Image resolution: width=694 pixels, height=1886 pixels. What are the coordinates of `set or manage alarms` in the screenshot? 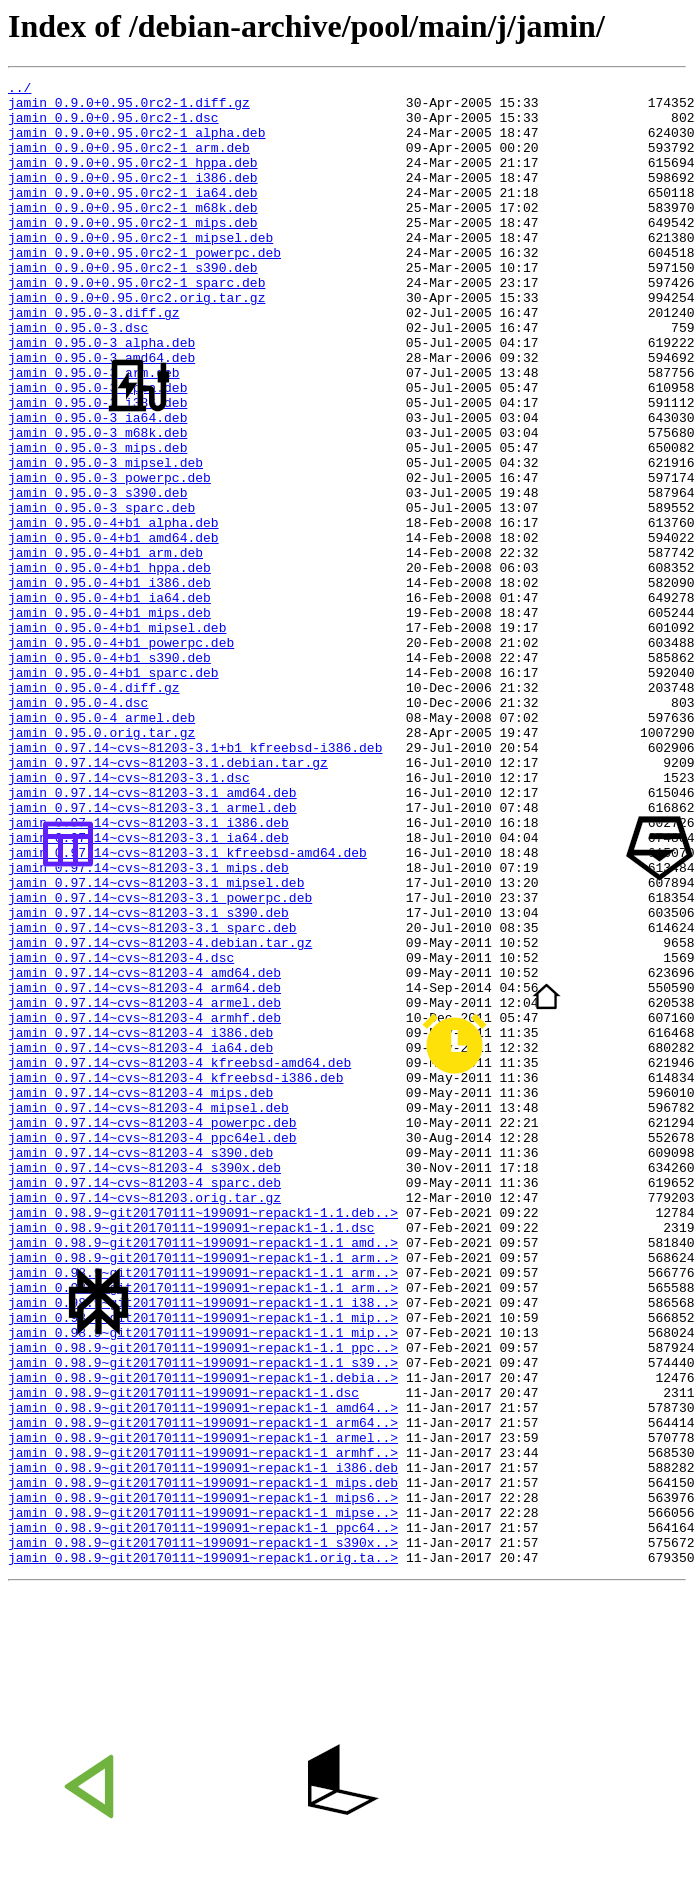 It's located at (454, 1042).